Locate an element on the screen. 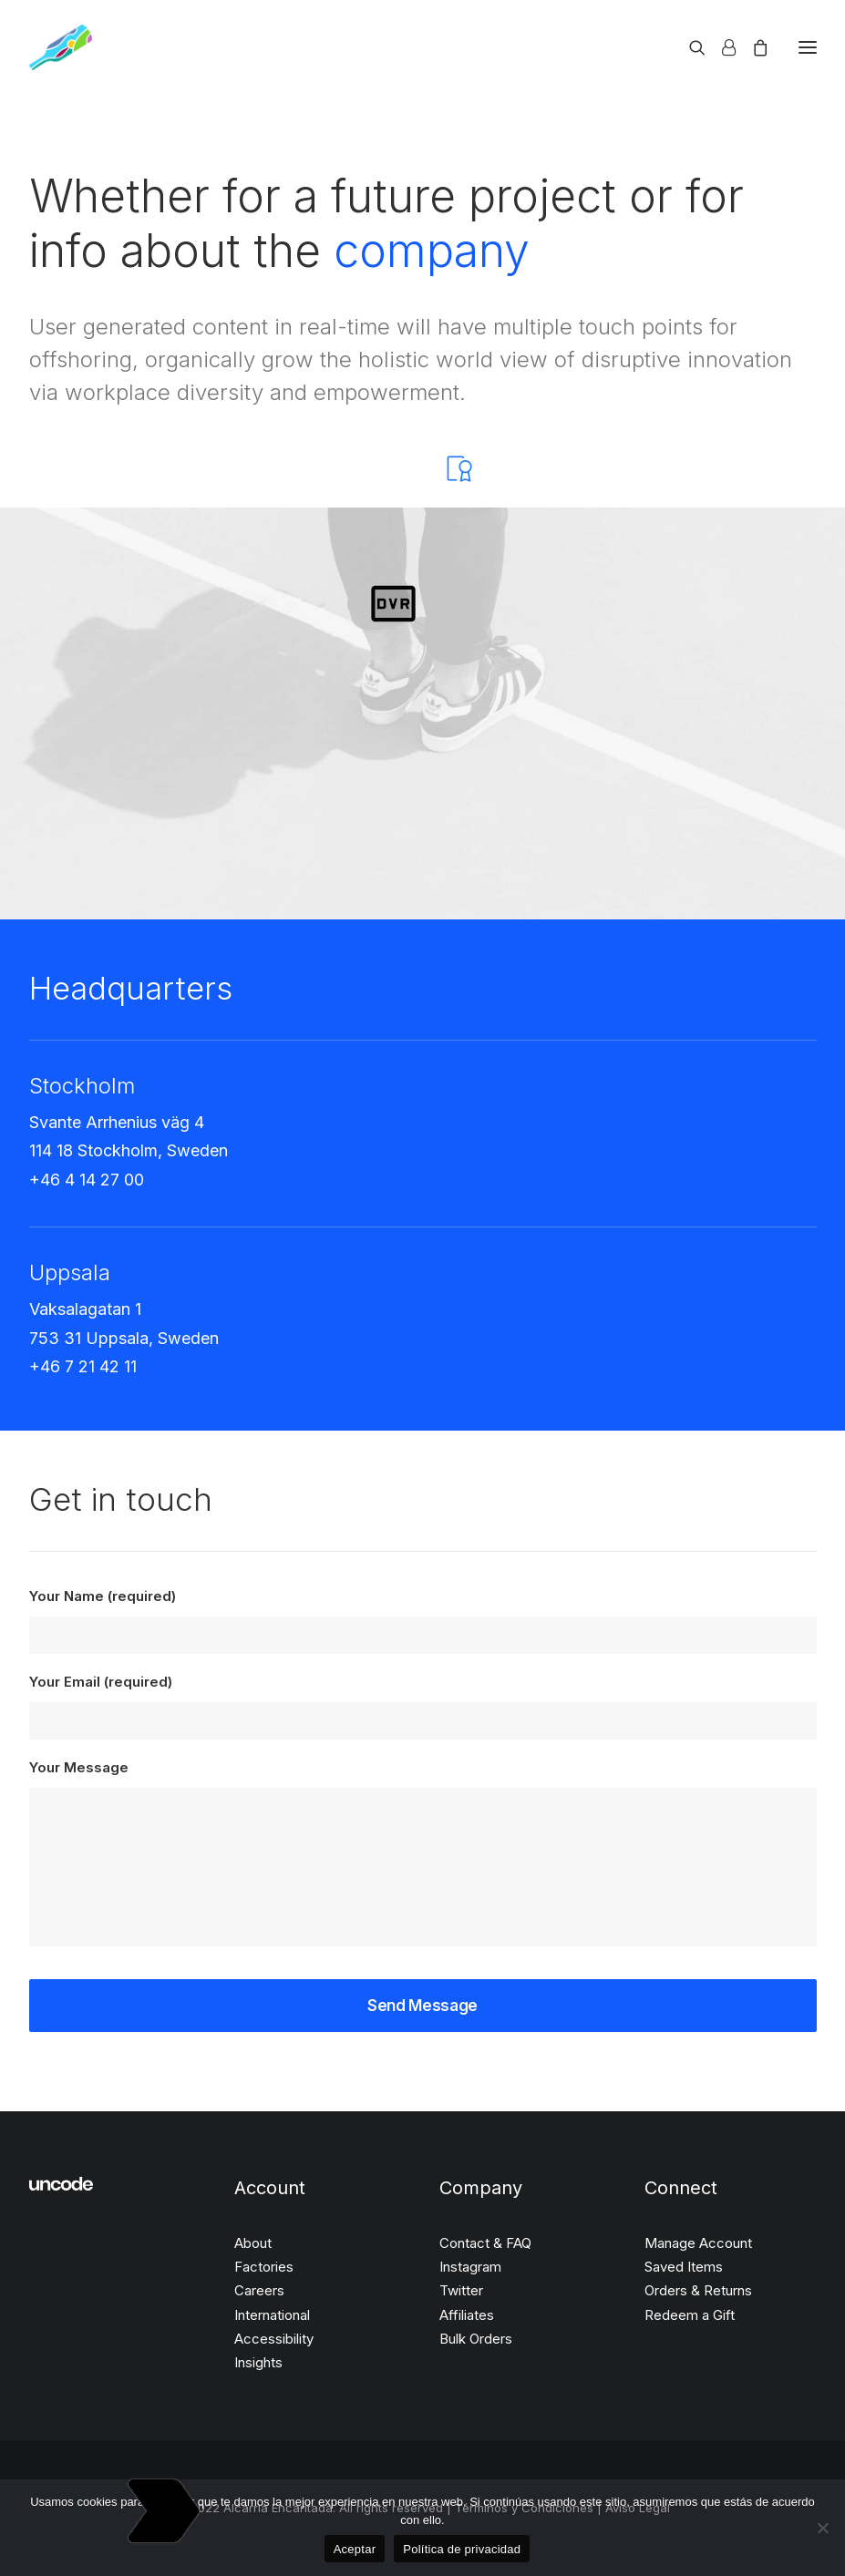 The height and width of the screenshot is (2576, 845). view certified or verified document is located at coordinates (459, 468).